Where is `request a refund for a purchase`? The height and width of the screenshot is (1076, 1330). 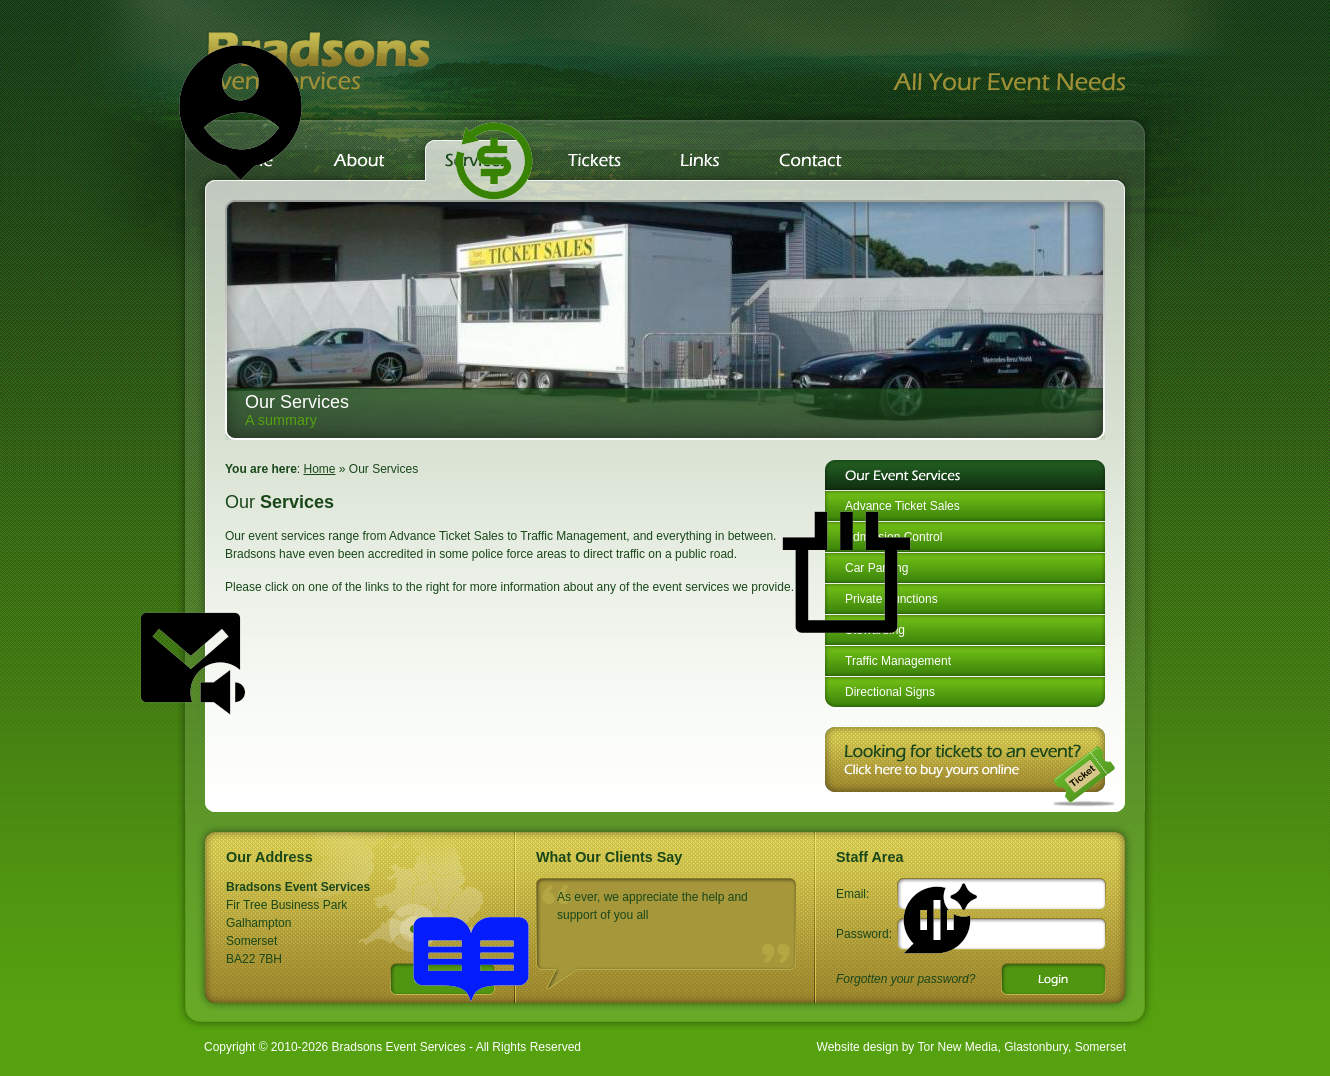 request a refund for a purchase is located at coordinates (494, 161).